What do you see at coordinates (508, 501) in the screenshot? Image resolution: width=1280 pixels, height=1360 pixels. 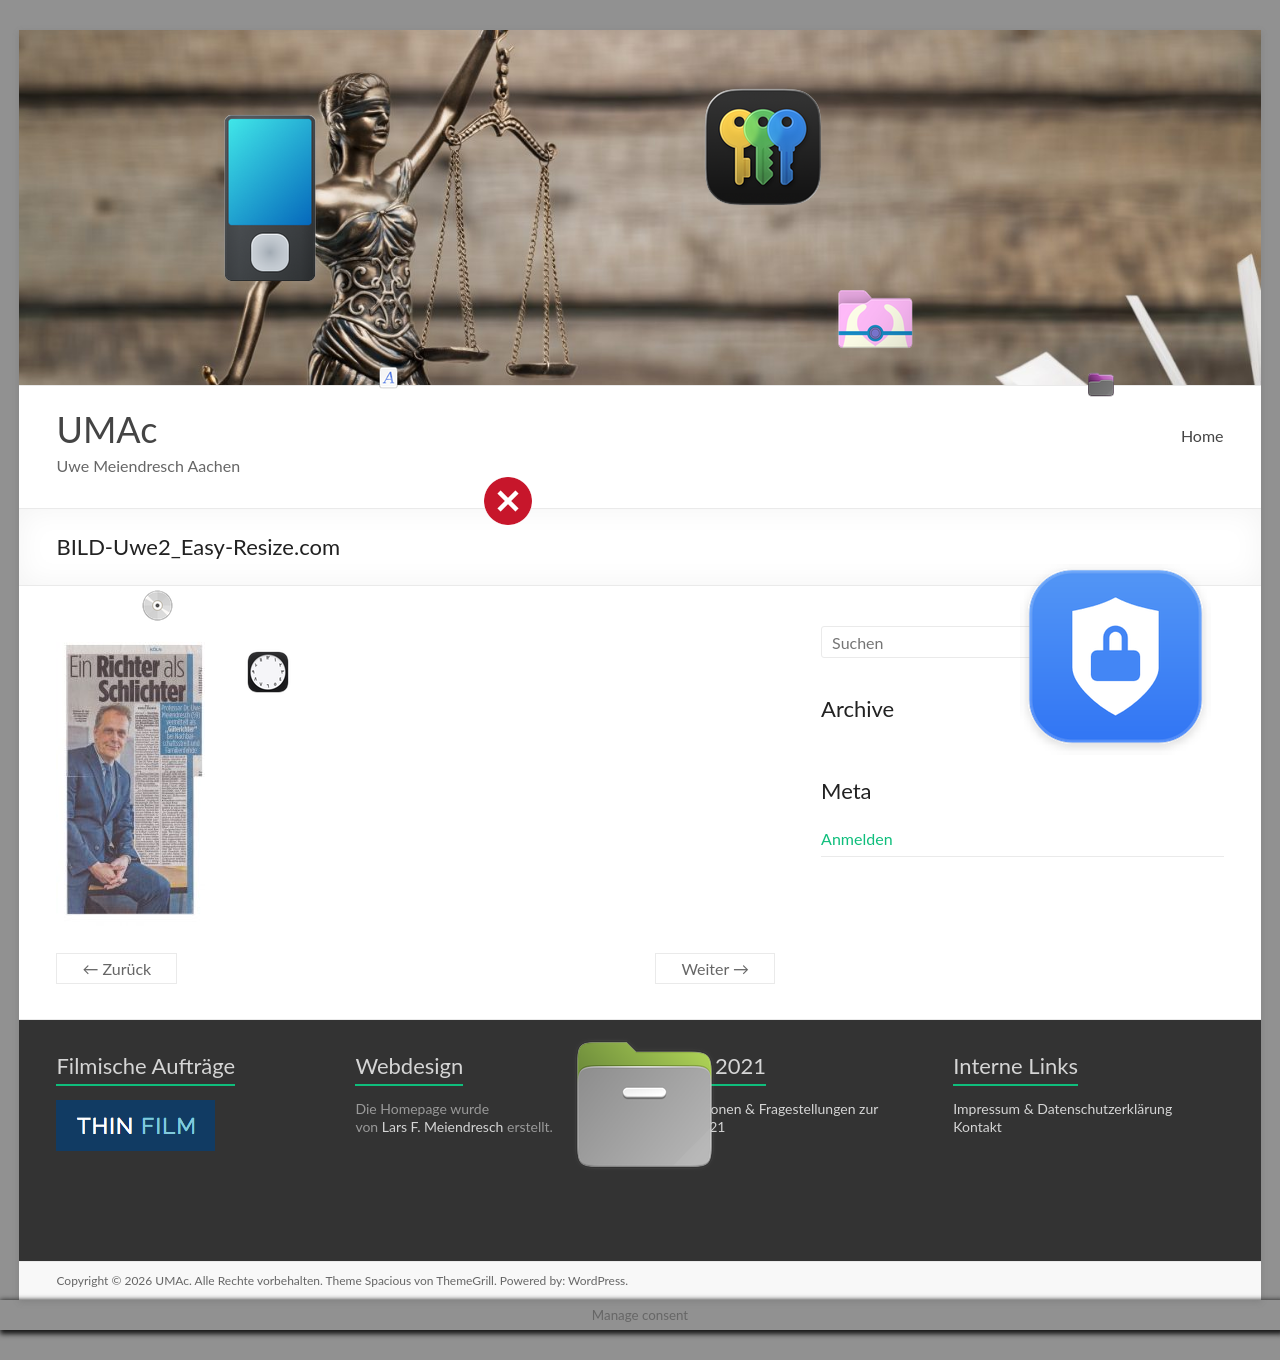 I see `close the current window or dialog` at bounding box center [508, 501].